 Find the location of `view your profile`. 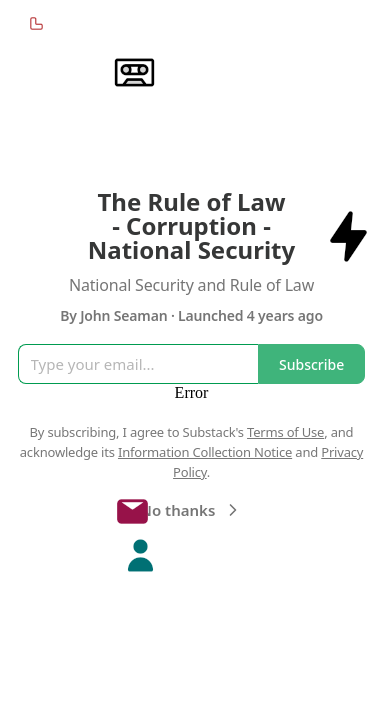

view your profile is located at coordinates (140, 555).